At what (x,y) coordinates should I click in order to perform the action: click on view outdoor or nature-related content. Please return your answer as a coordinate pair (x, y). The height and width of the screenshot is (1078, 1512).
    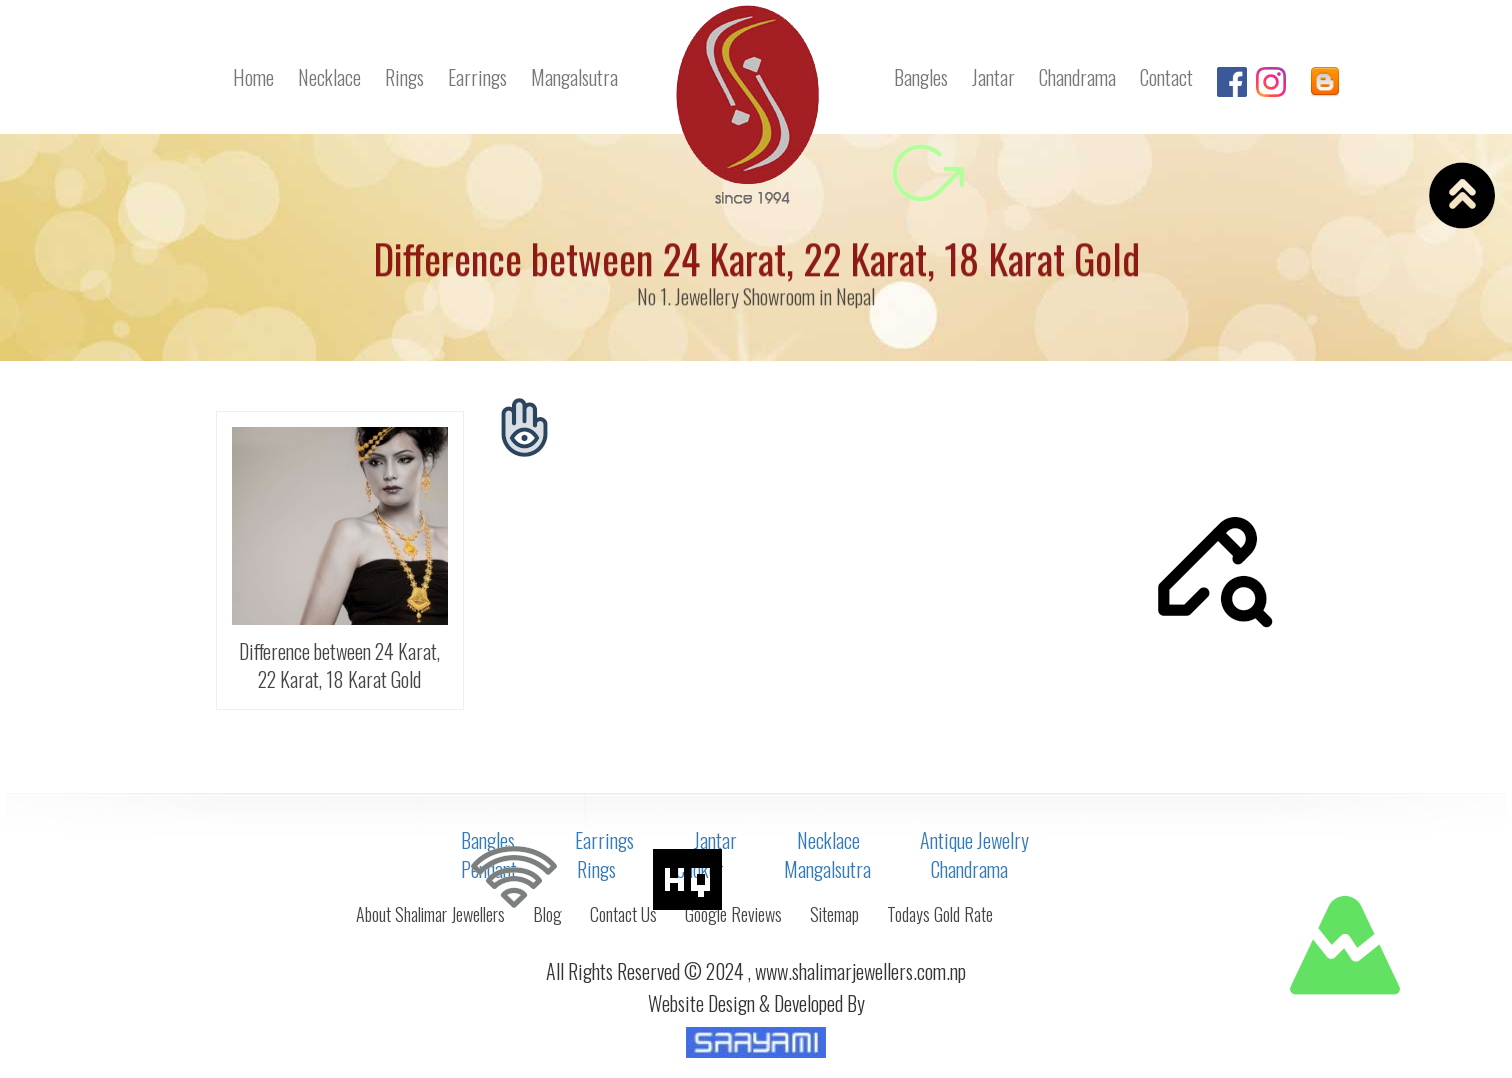
    Looking at the image, I should click on (1345, 945).